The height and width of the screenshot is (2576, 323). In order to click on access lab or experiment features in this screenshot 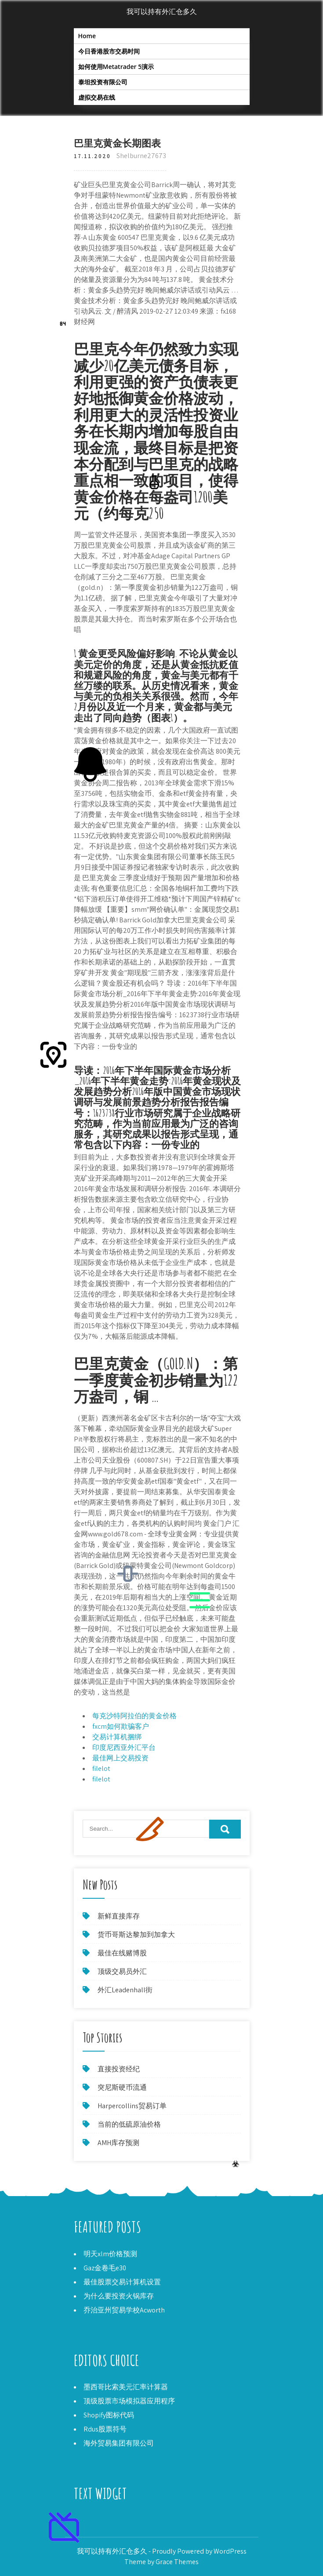, I will do `click(154, 482)`.